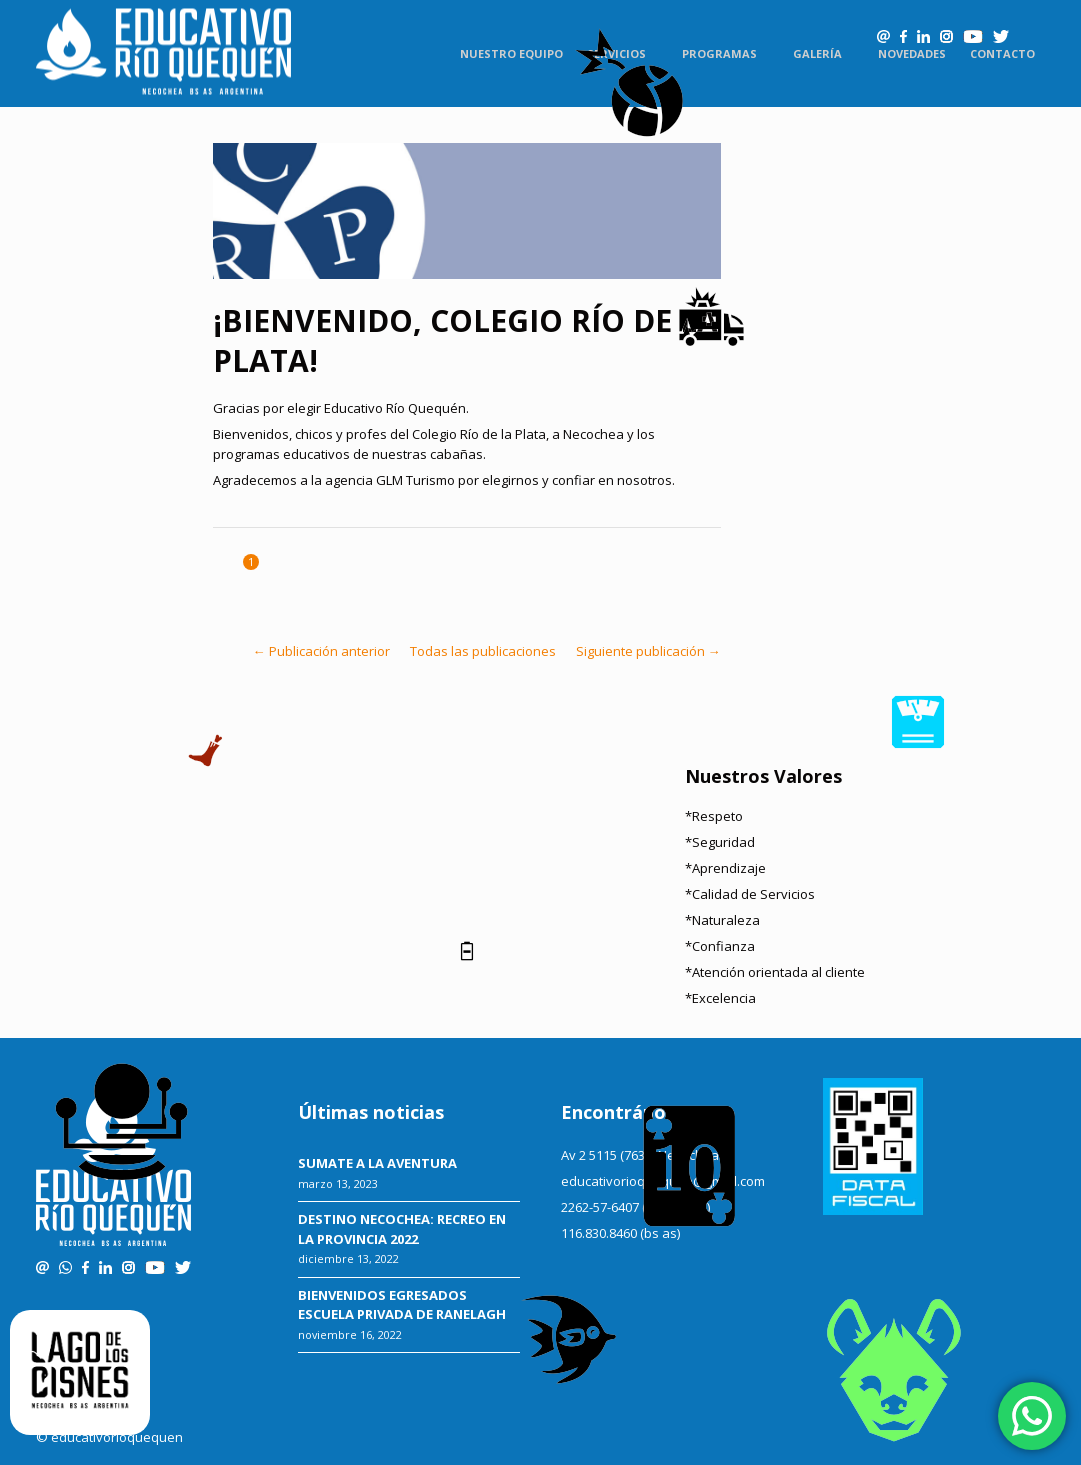 This screenshot has height=1465, width=1081. Describe the element at coordinates (689, 1166) in the screenshot. I see `ten of clubs playing card` at that location.